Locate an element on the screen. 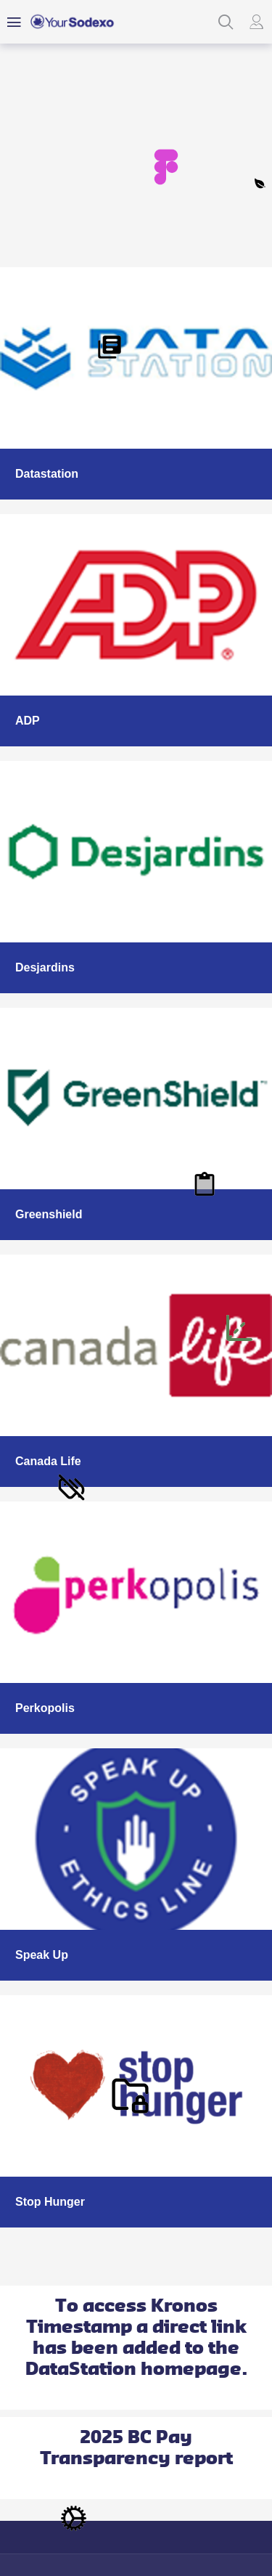 The height and width of the screenshot is (2576, 272). access a password-protected folder is located at coordinates (130, 2095).